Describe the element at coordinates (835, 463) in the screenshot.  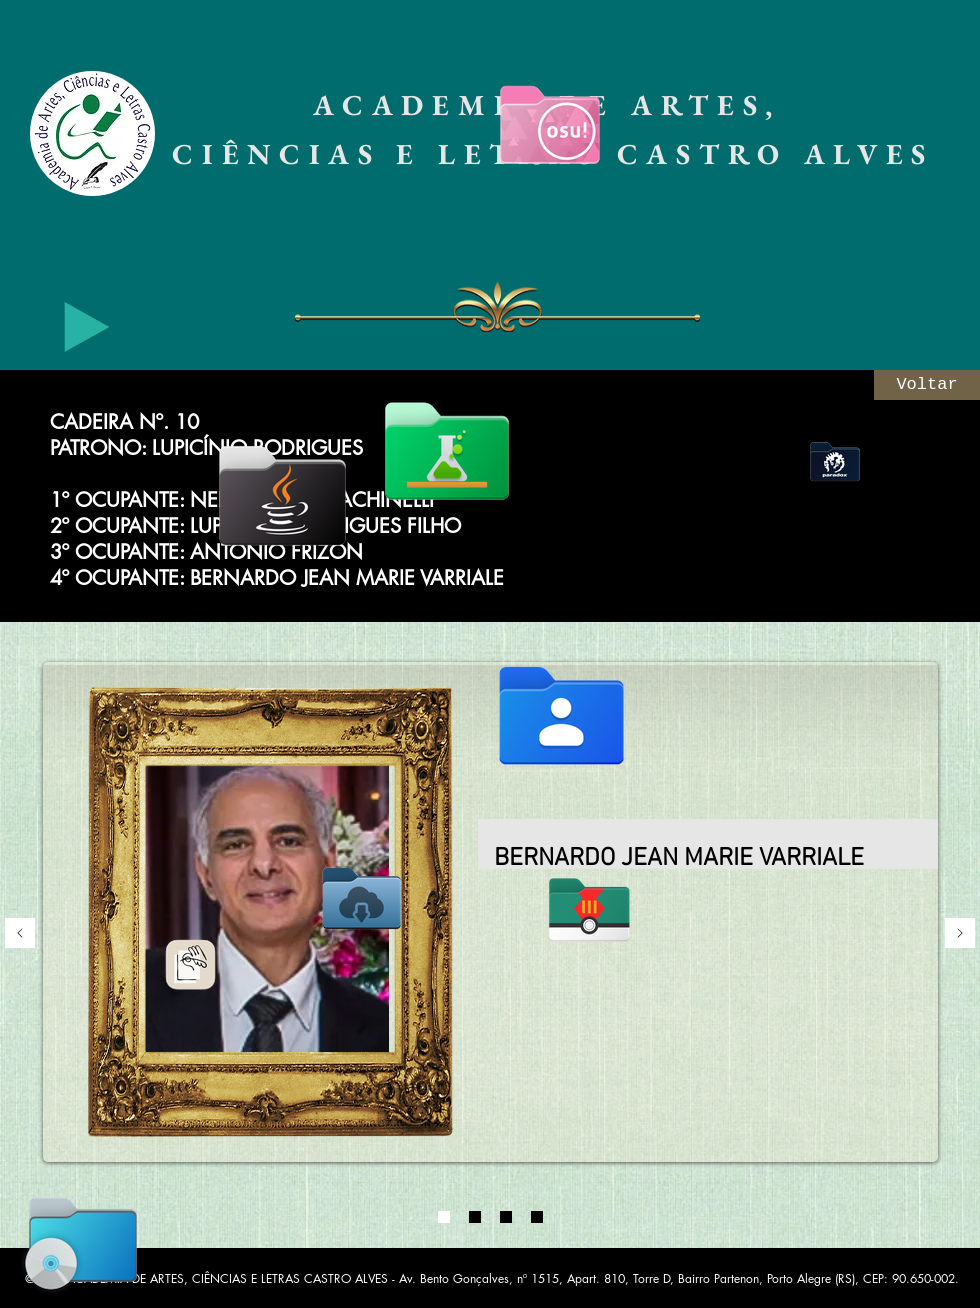
I see `open paradox interactive game files folder` at that location.